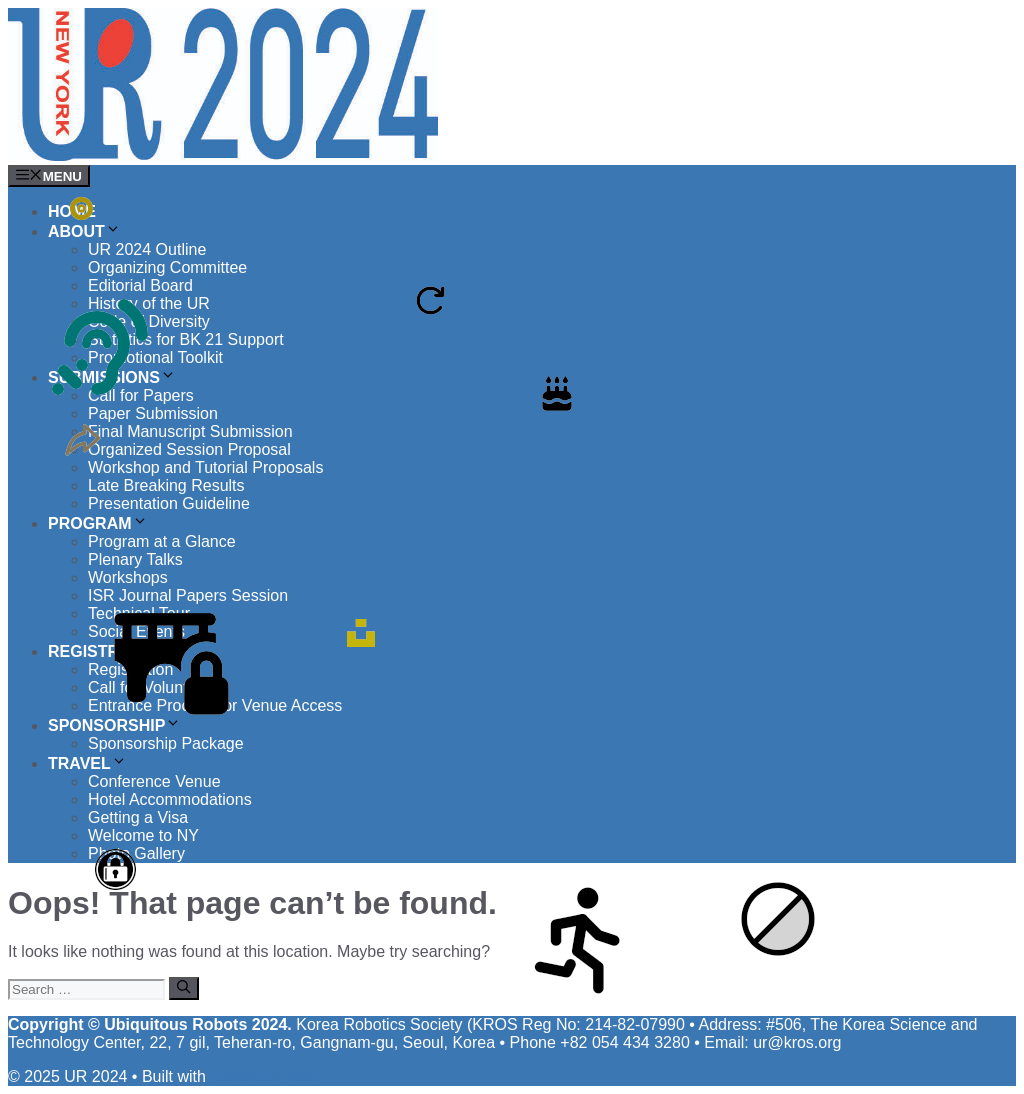 This screenshot has width=1024, height=1094. What do you see at coordinates (582, 940) in the screenshot?
I see `start running or jogging activity` at bounding box center [582, 940].